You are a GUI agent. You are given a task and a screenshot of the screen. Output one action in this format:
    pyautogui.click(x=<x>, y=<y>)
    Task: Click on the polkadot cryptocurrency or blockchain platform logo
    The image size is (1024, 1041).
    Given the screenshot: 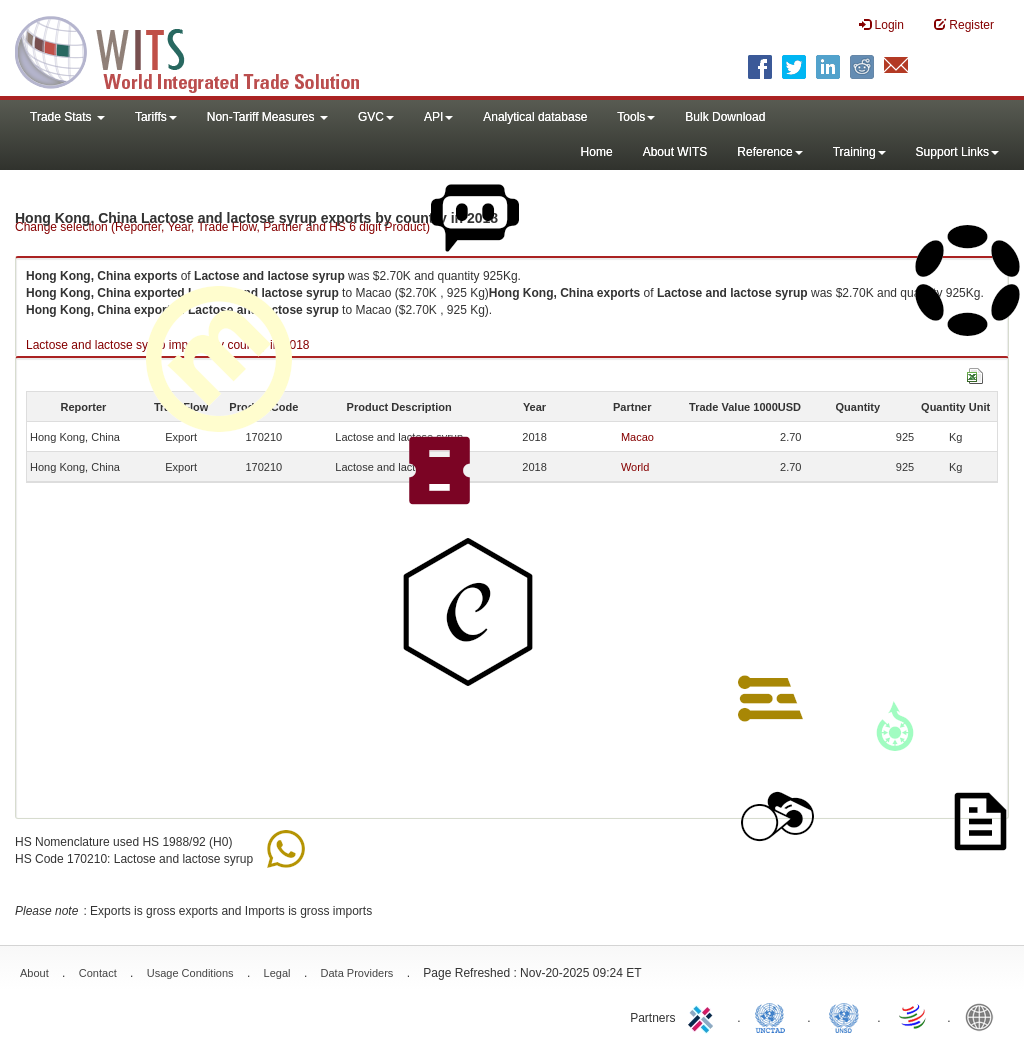 What is the action you would take?
    pyautogui.click(x=967, y=280)
    